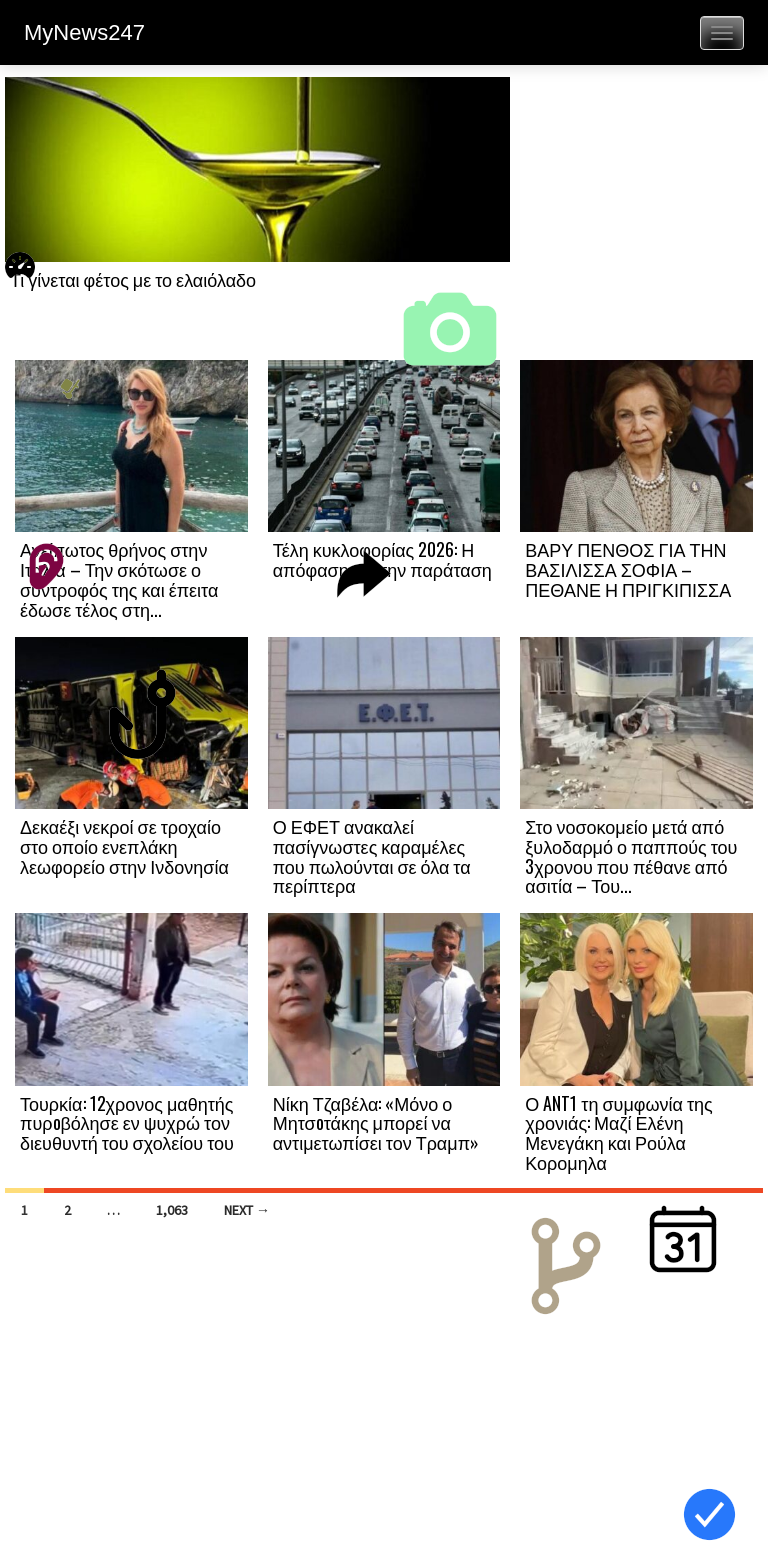  Describe the element at coordinates (709, 1514) in the screenshot. I see `indicates a completed or successful action` at that location.